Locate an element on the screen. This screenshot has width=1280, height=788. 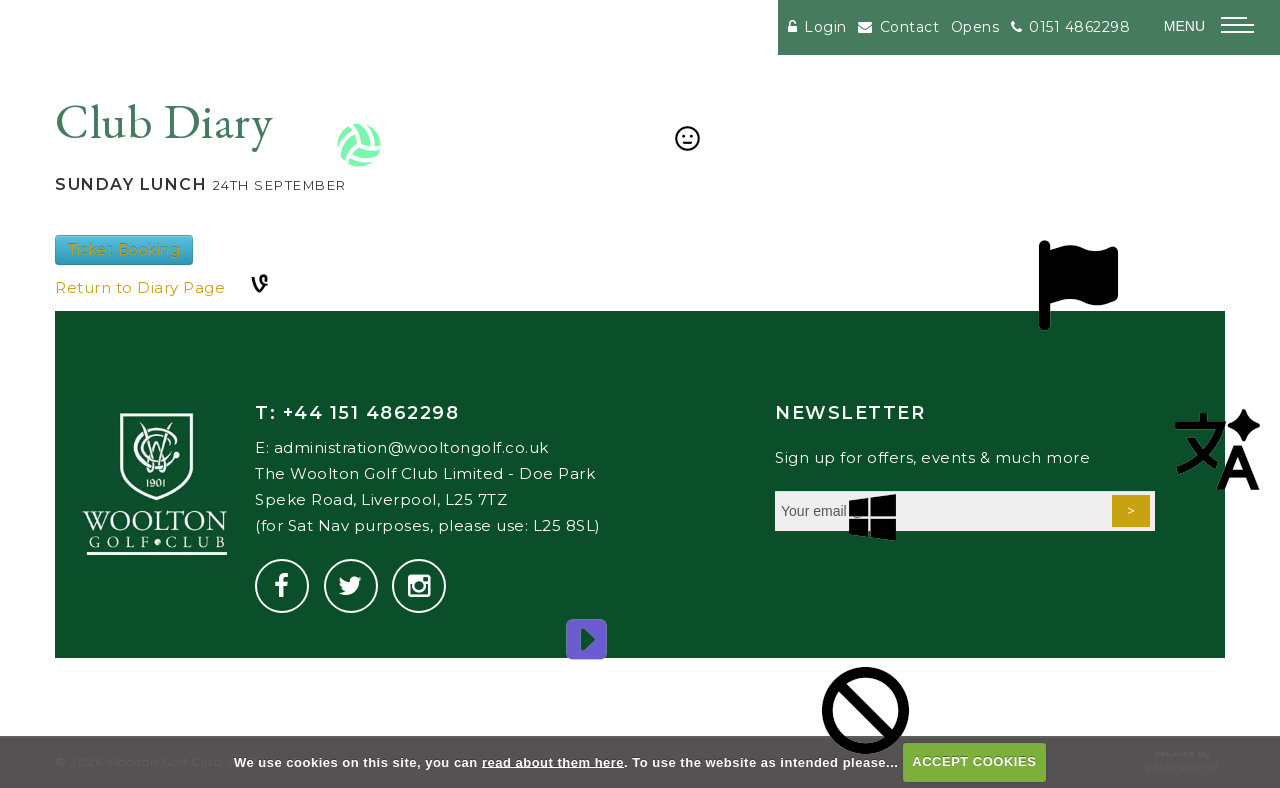
rate experience as neutral or average is located at coordinates (687, 138).